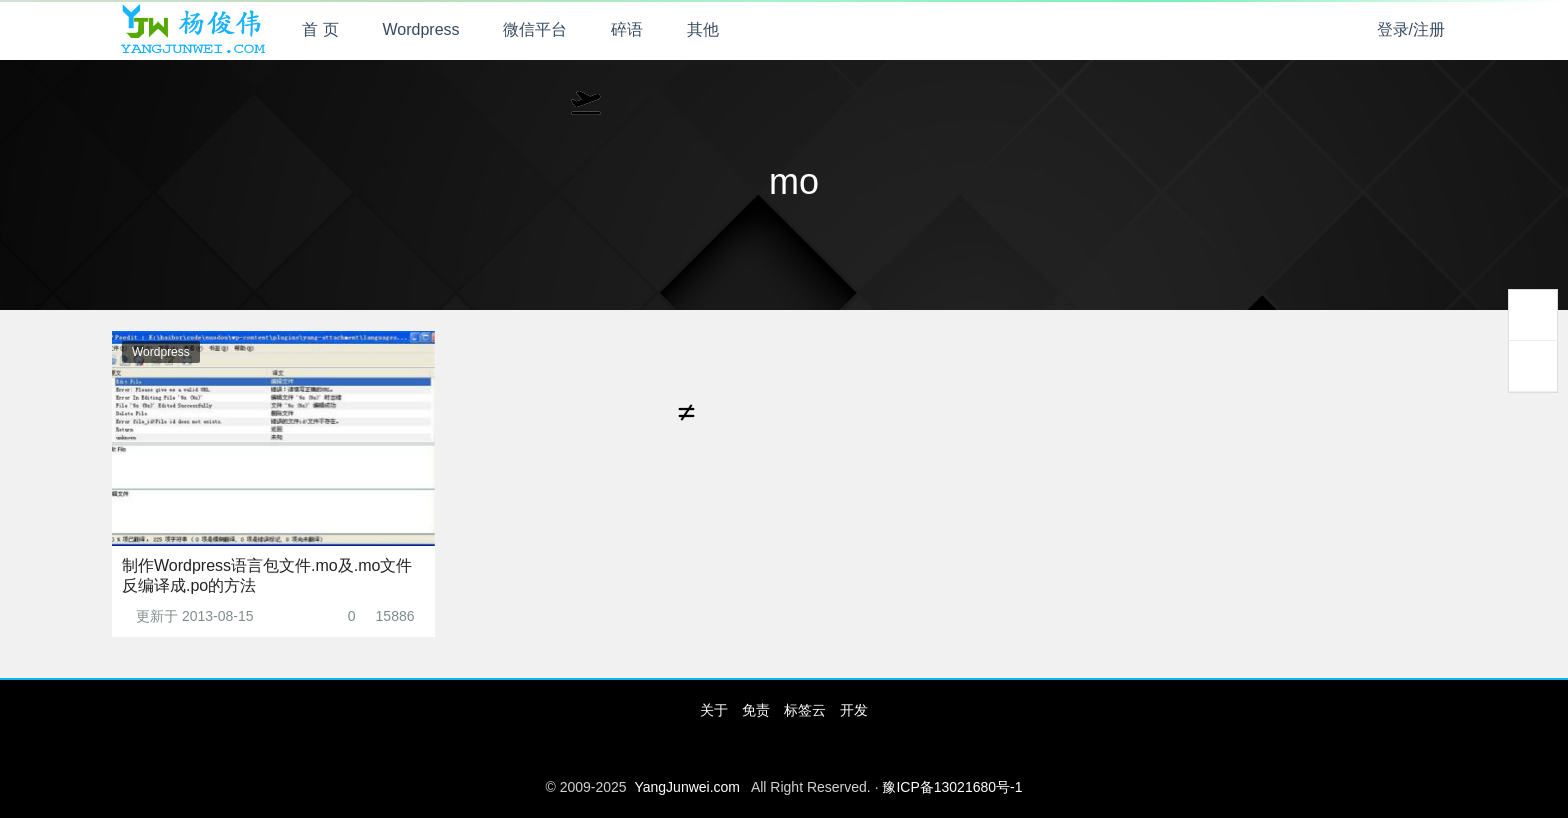 The image size is (1568, 818). What do you see at coordinates (586, 102) in the screenshot?
I see `view departing flights` at bounding box center [586, 102].